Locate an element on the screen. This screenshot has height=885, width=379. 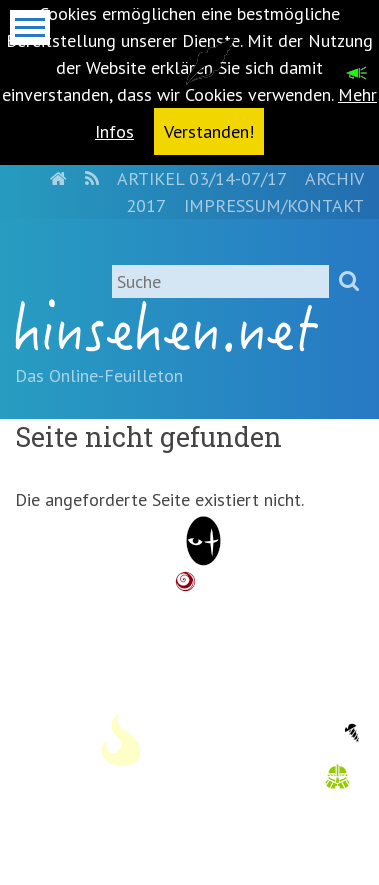
indicates hot or trending content is located at coordinates (121, 740).